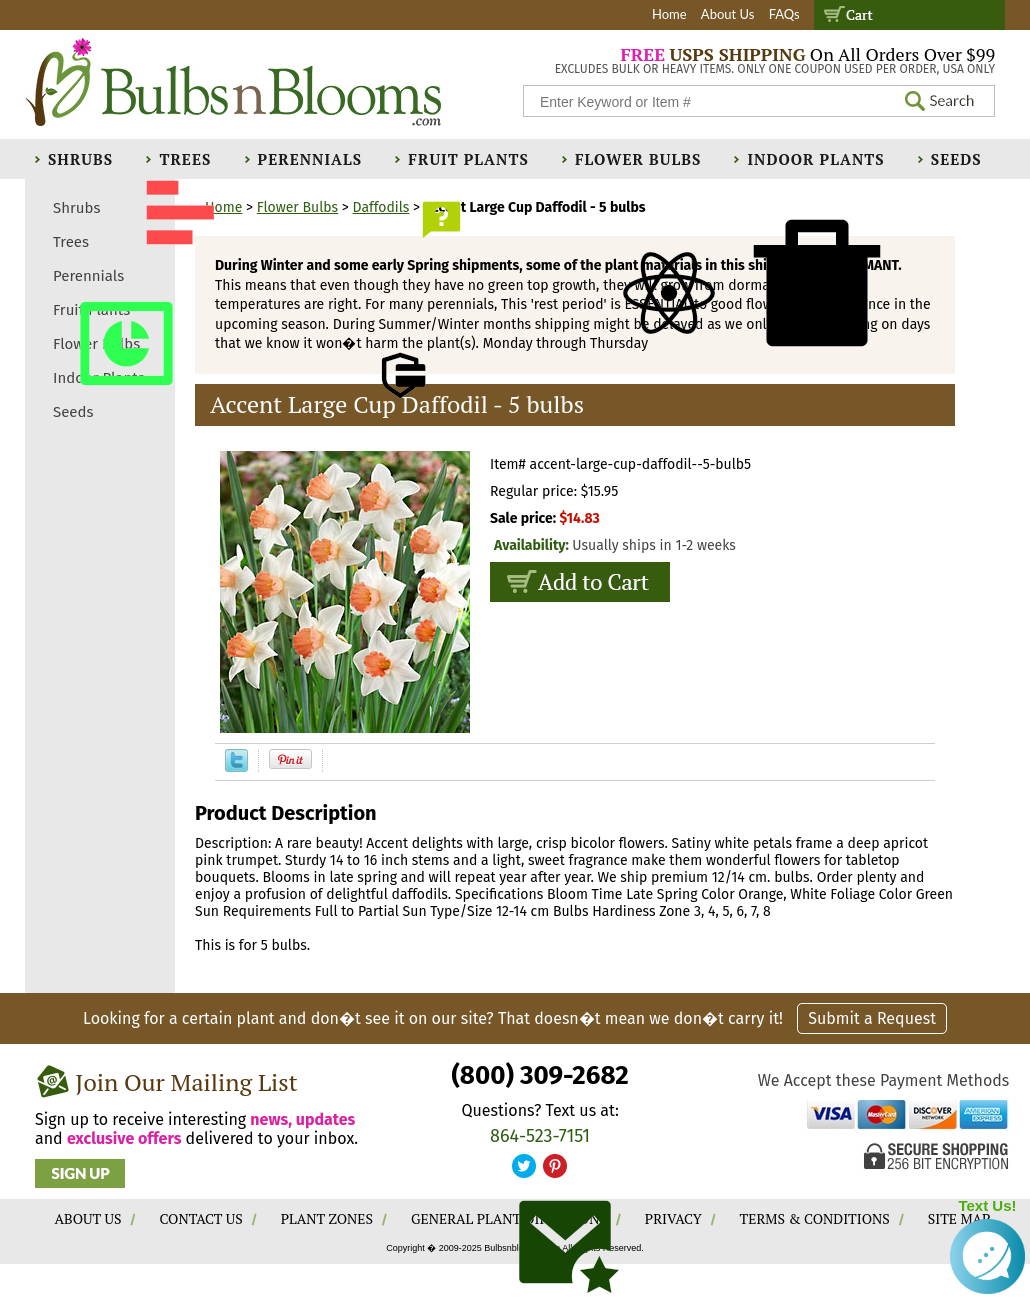  Describe the element at coordinates (178, 212) in the screenshot. I see `view horizontal bar chart data` at that location.